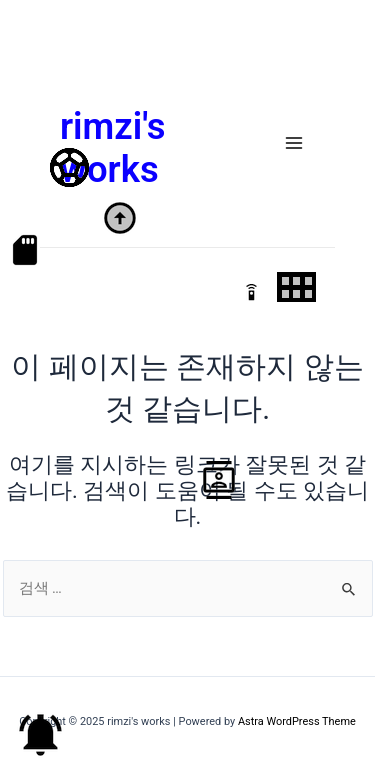 This screenshot has width=375, height=776. What do you see at coordinates (120, 218) in the screenshot?
I see `upload a file or content` at bounding box center [120, 218].